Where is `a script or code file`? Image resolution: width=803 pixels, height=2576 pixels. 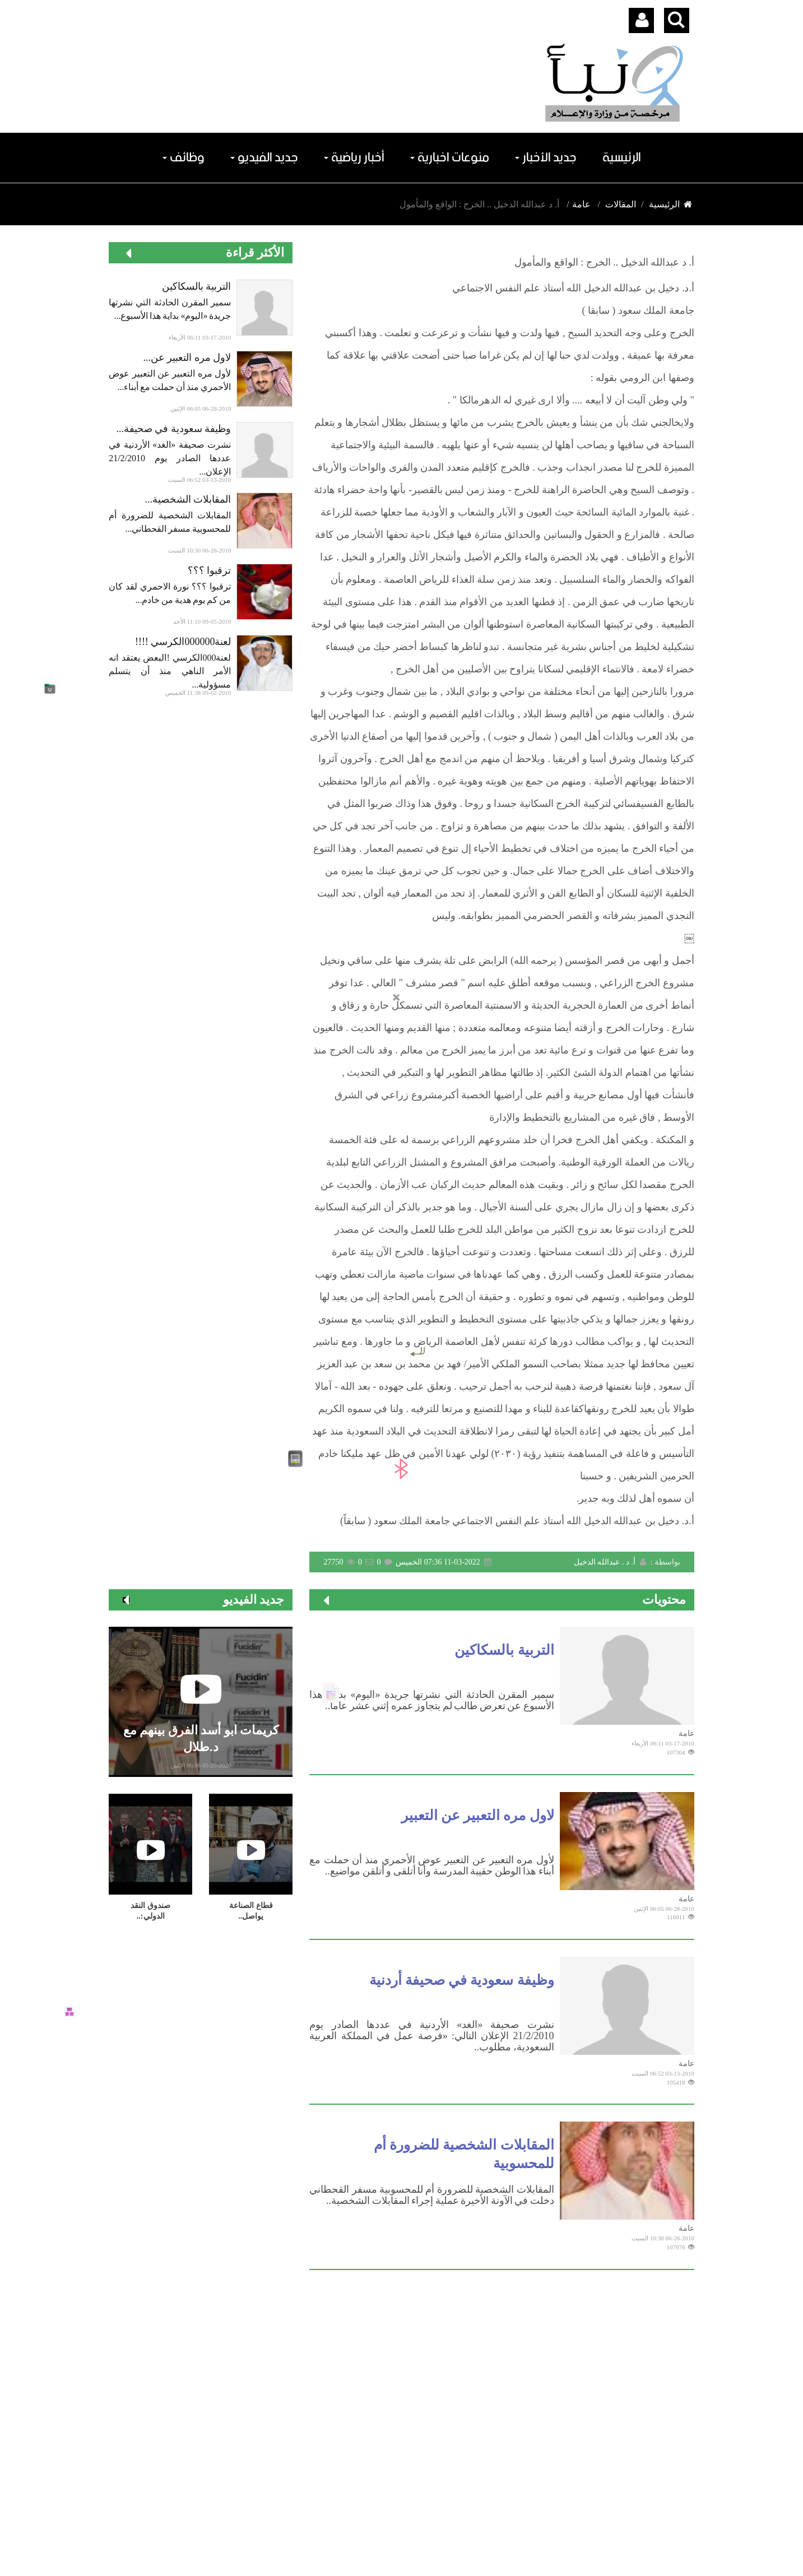 a script or code file is located at coordinates (331, 1693).